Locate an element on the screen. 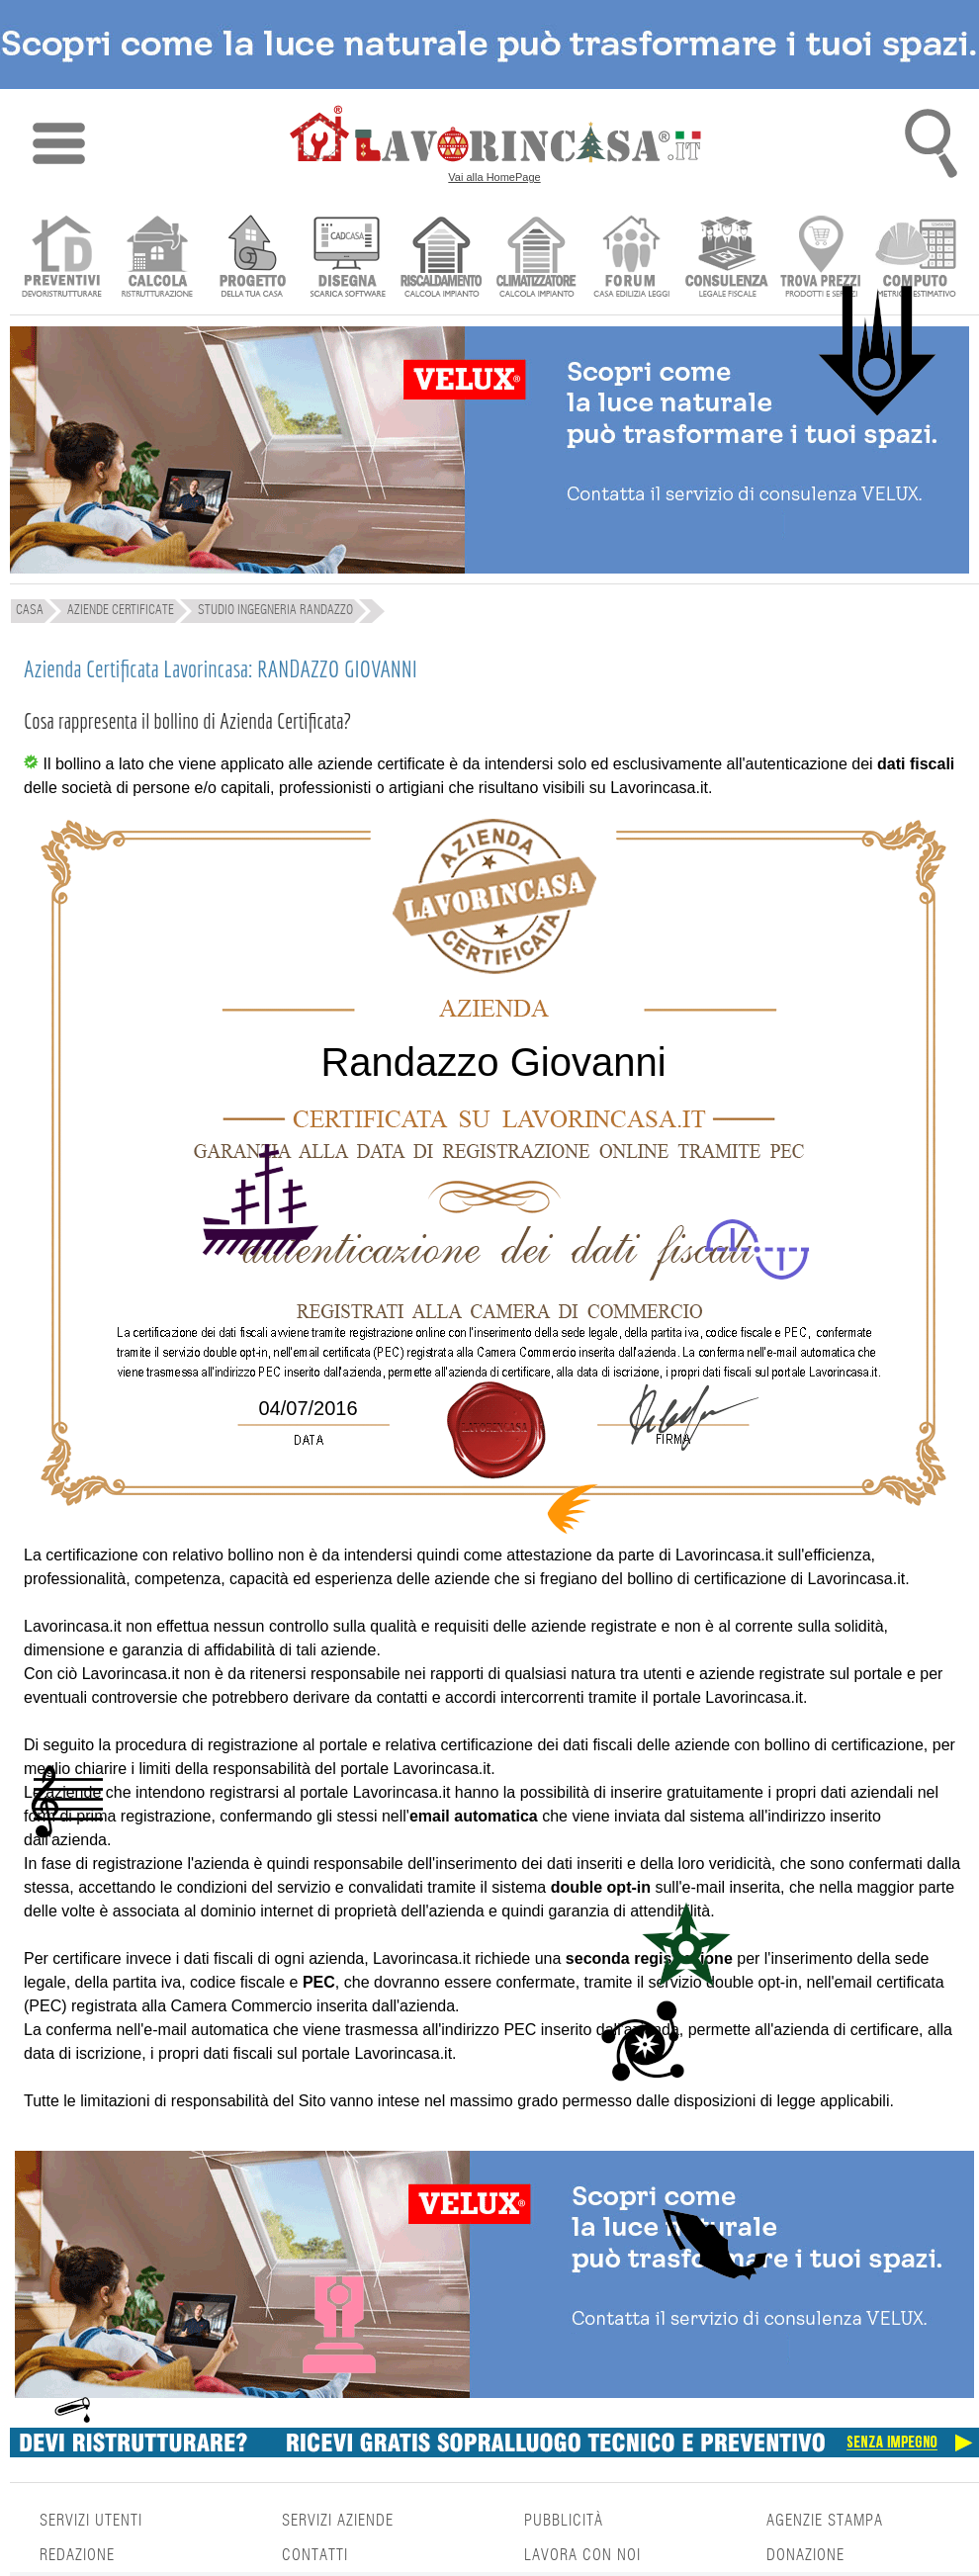 The image size is (979, 2576). select galley ship unit in strategy game is located at coordinates (260, 1199).